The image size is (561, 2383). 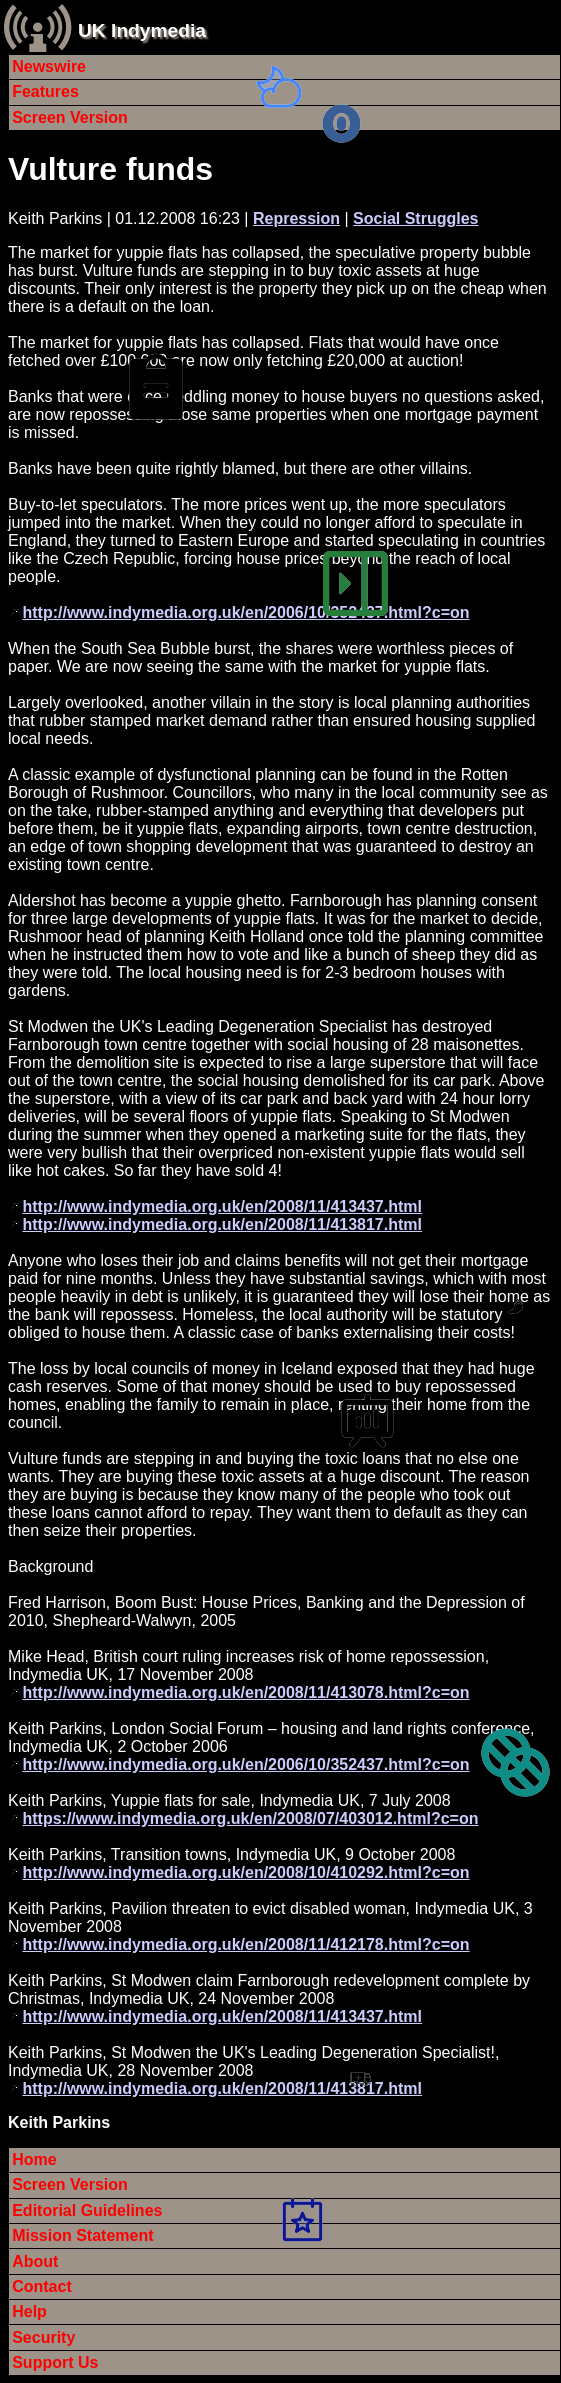 What do you see at coordinates (278, 89) in the screenshot?
I see `indicates nighttime or evening weather conditions` at bounding box center [278, 89].